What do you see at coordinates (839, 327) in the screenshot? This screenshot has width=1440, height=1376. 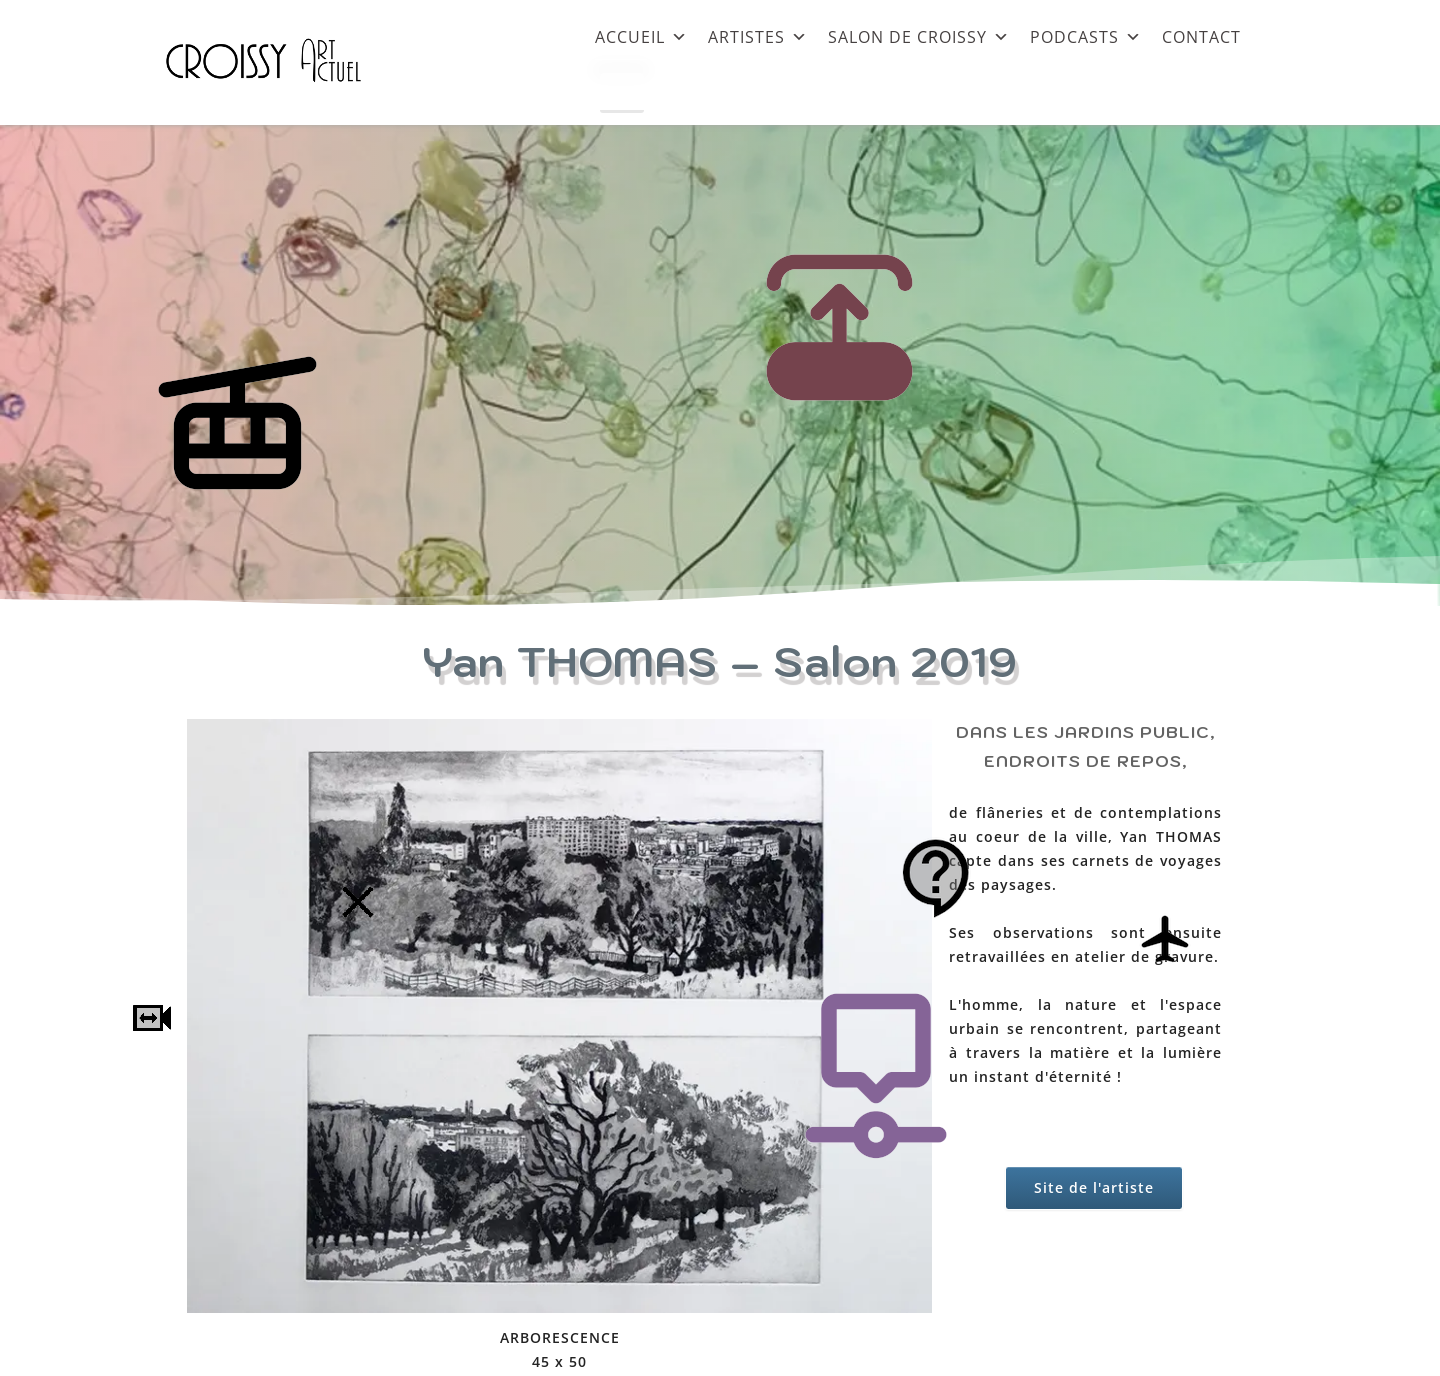 I see `move element to top position` at bounding box center [839, 327].